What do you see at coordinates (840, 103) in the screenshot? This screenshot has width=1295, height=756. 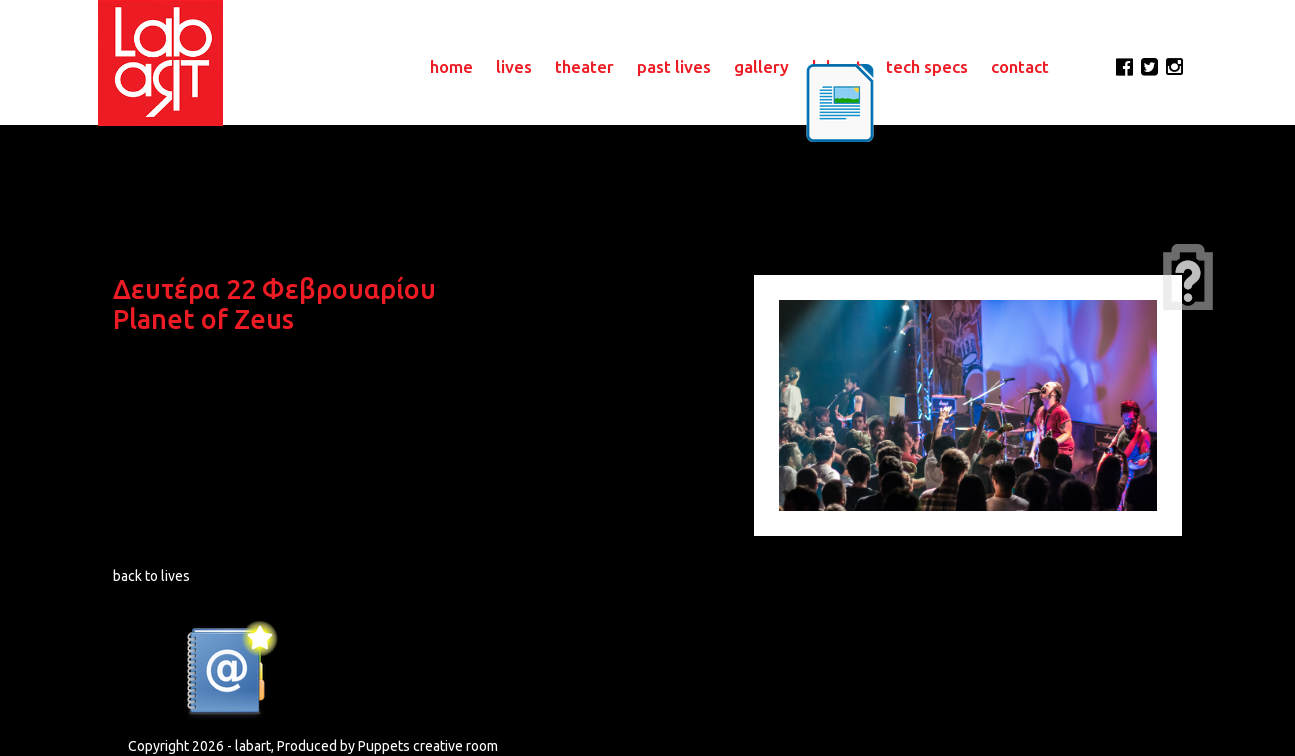 I see `open a libreoffice writer document` at bounding box center [840, 103].